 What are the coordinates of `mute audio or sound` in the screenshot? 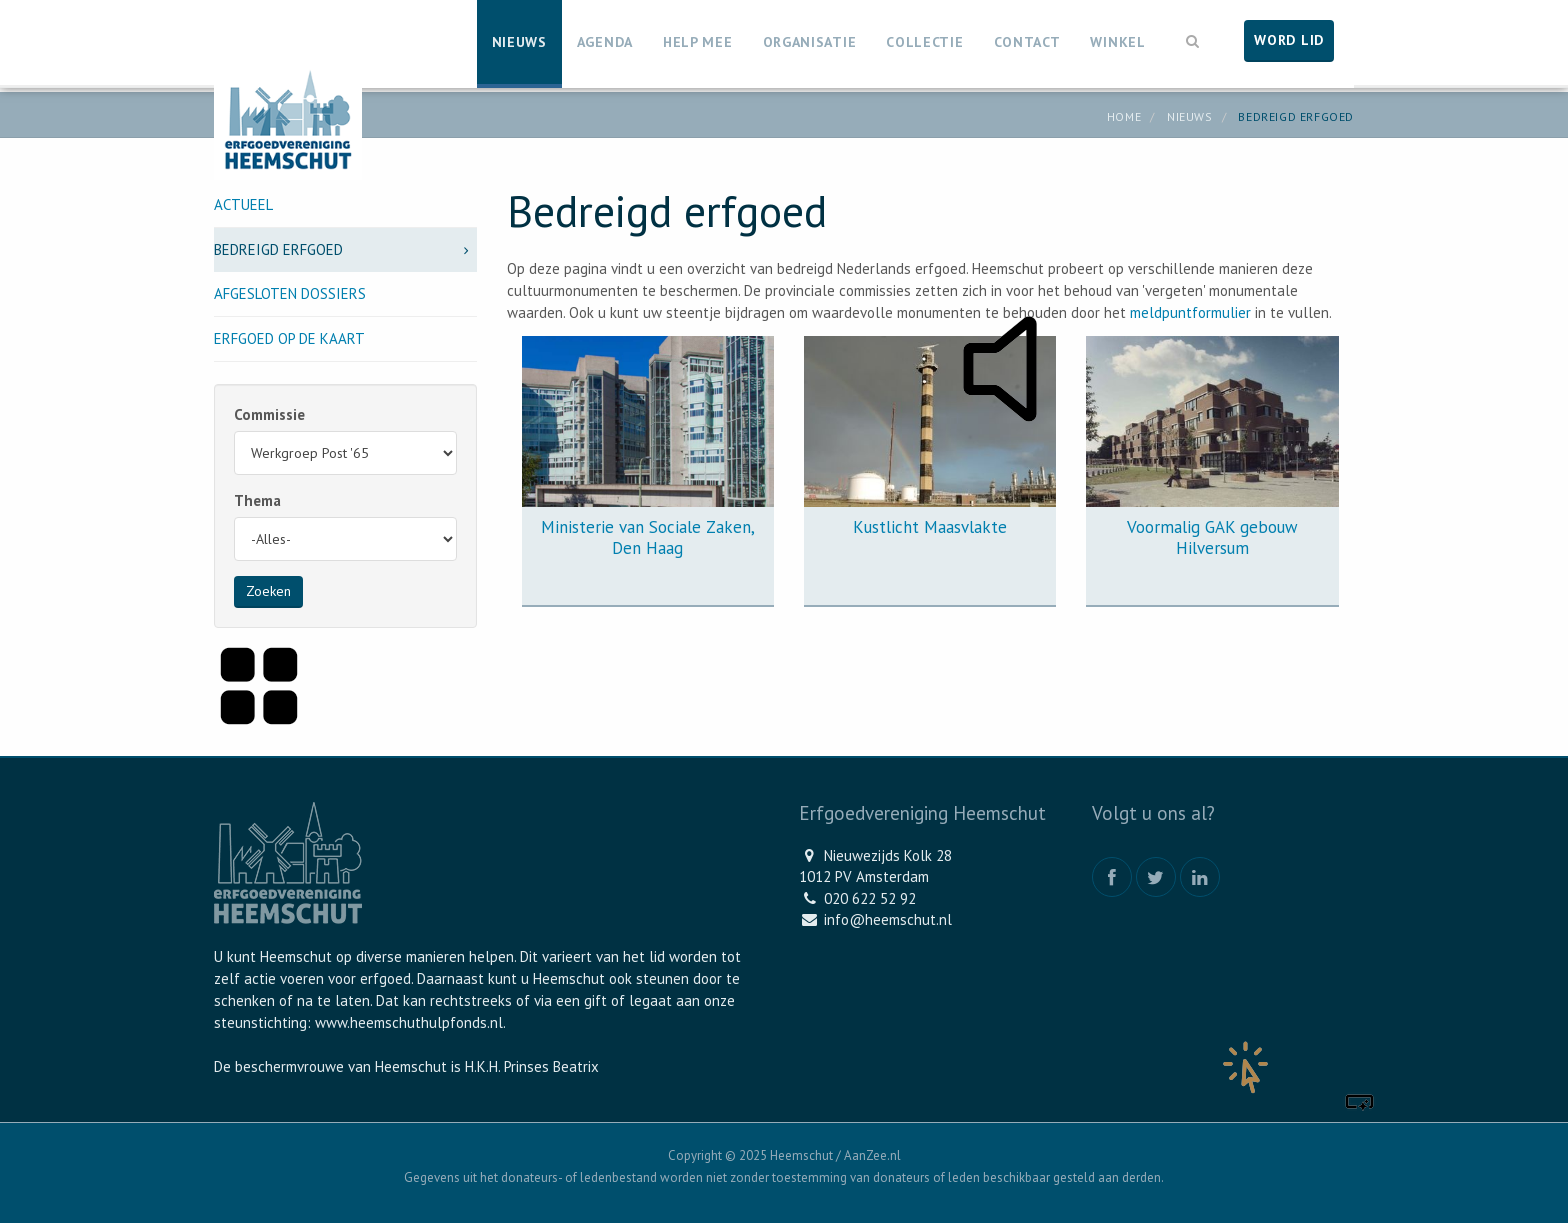 It's located at (1000, 369).